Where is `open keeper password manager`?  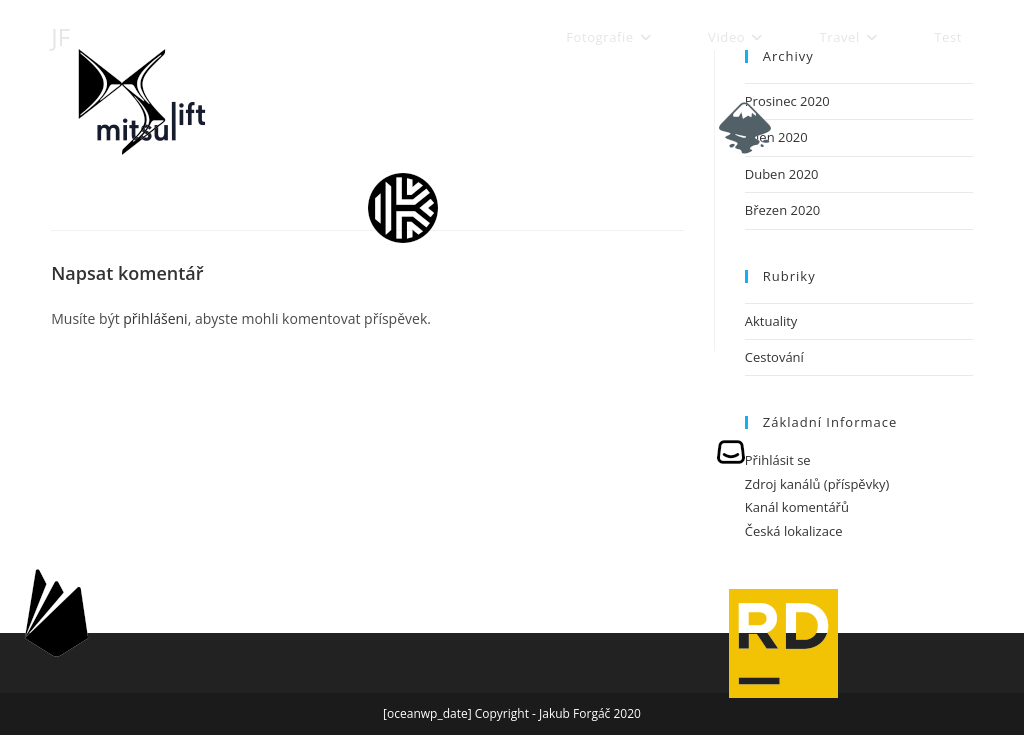 open keeper password manager is located at coordinates (403, 208).